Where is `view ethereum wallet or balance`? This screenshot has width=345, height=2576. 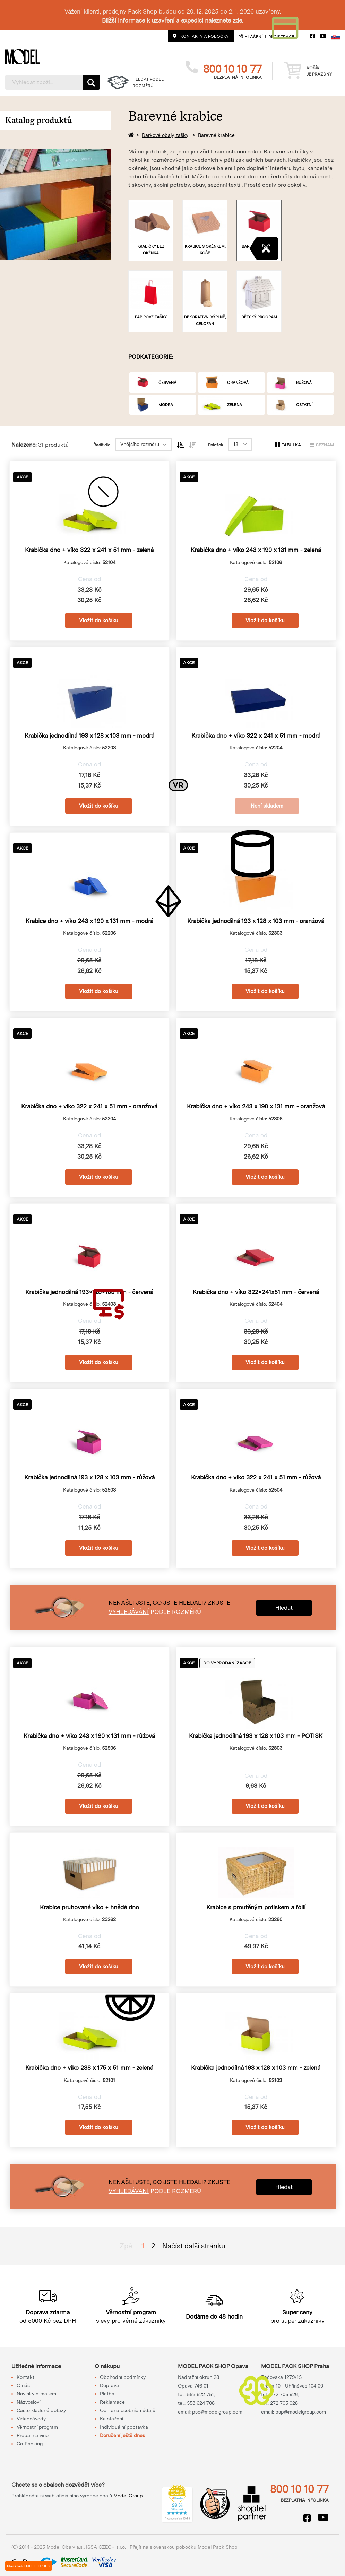
view ethereum wallet or balance is located at coordinates (168, 901).